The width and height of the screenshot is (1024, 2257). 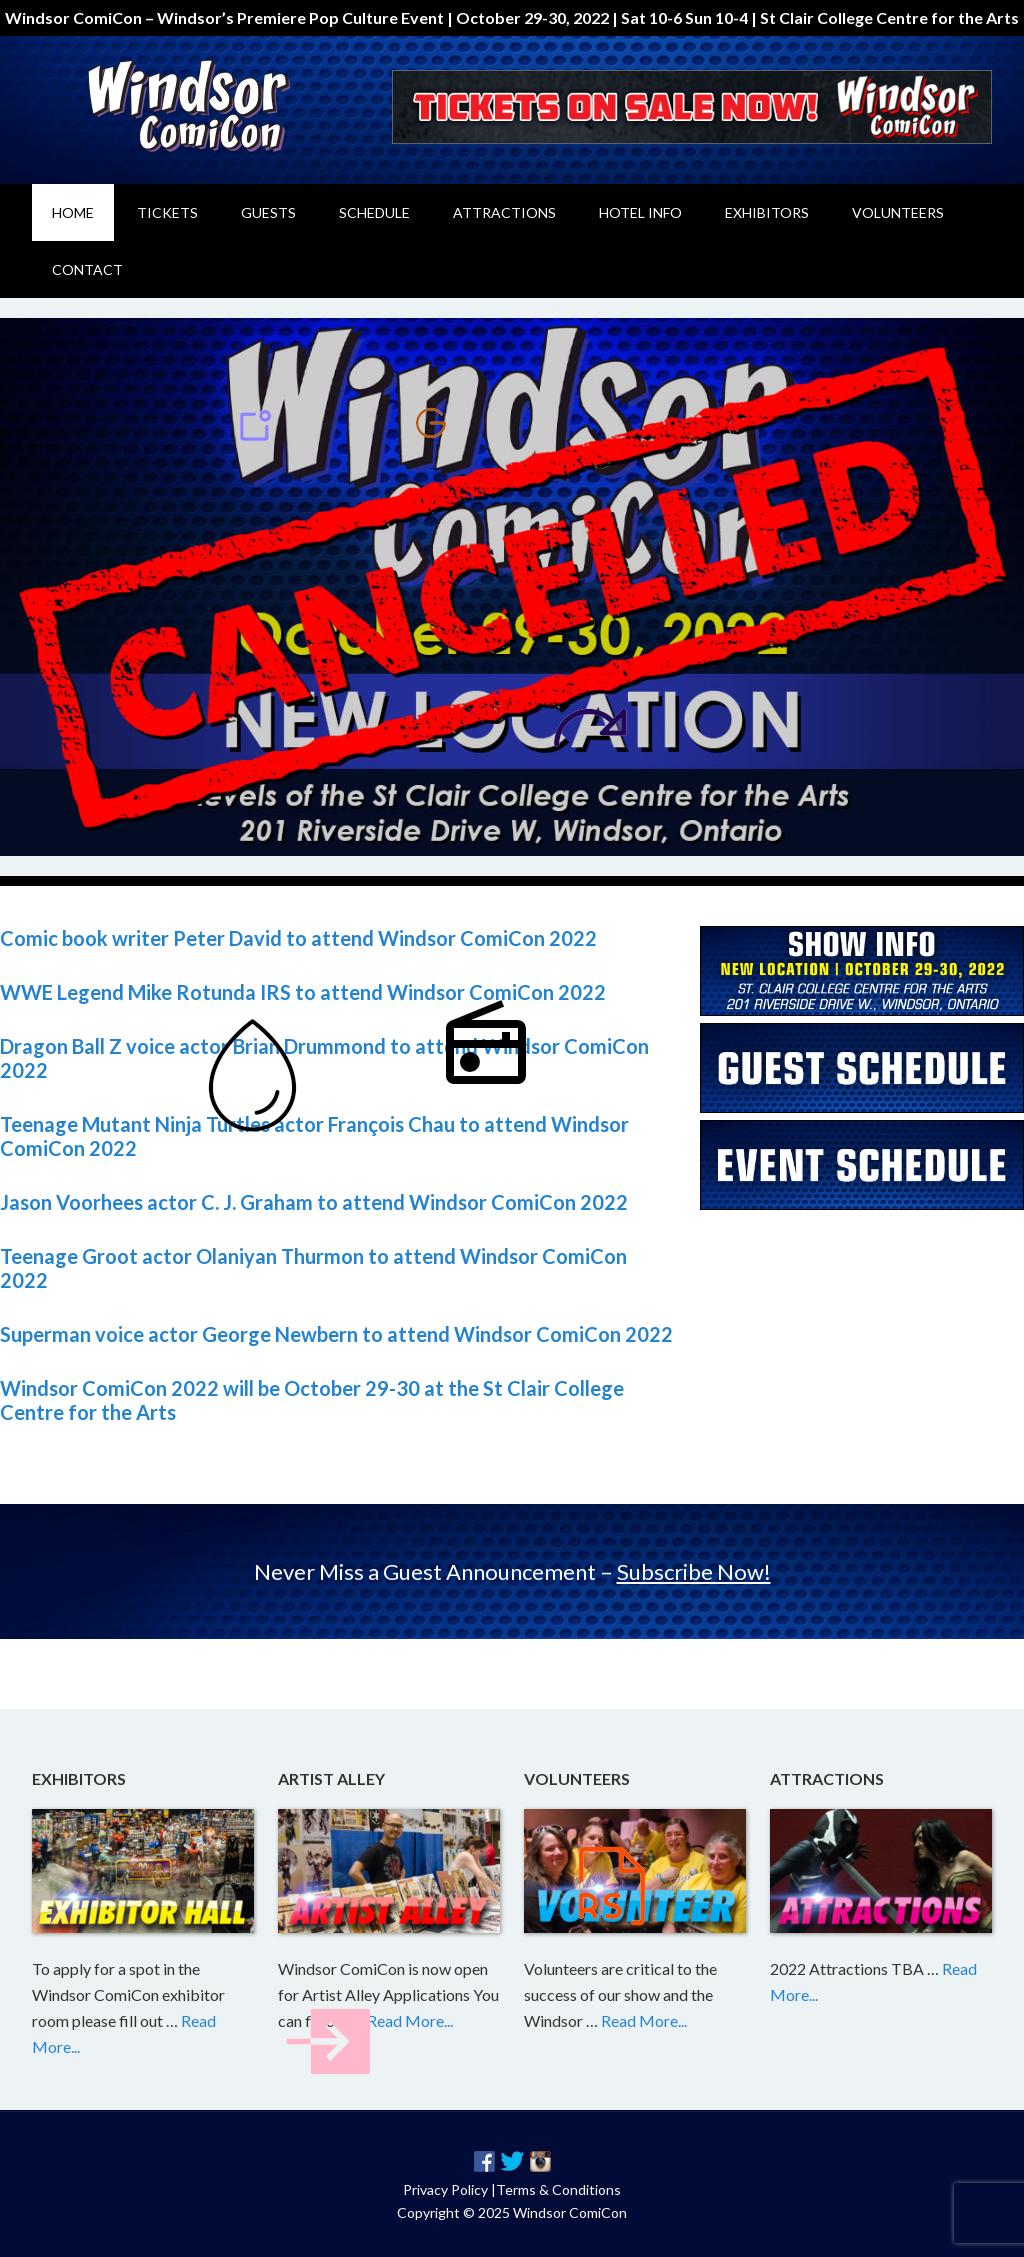 I want to click on view notifications, so click(x=255, y=426).